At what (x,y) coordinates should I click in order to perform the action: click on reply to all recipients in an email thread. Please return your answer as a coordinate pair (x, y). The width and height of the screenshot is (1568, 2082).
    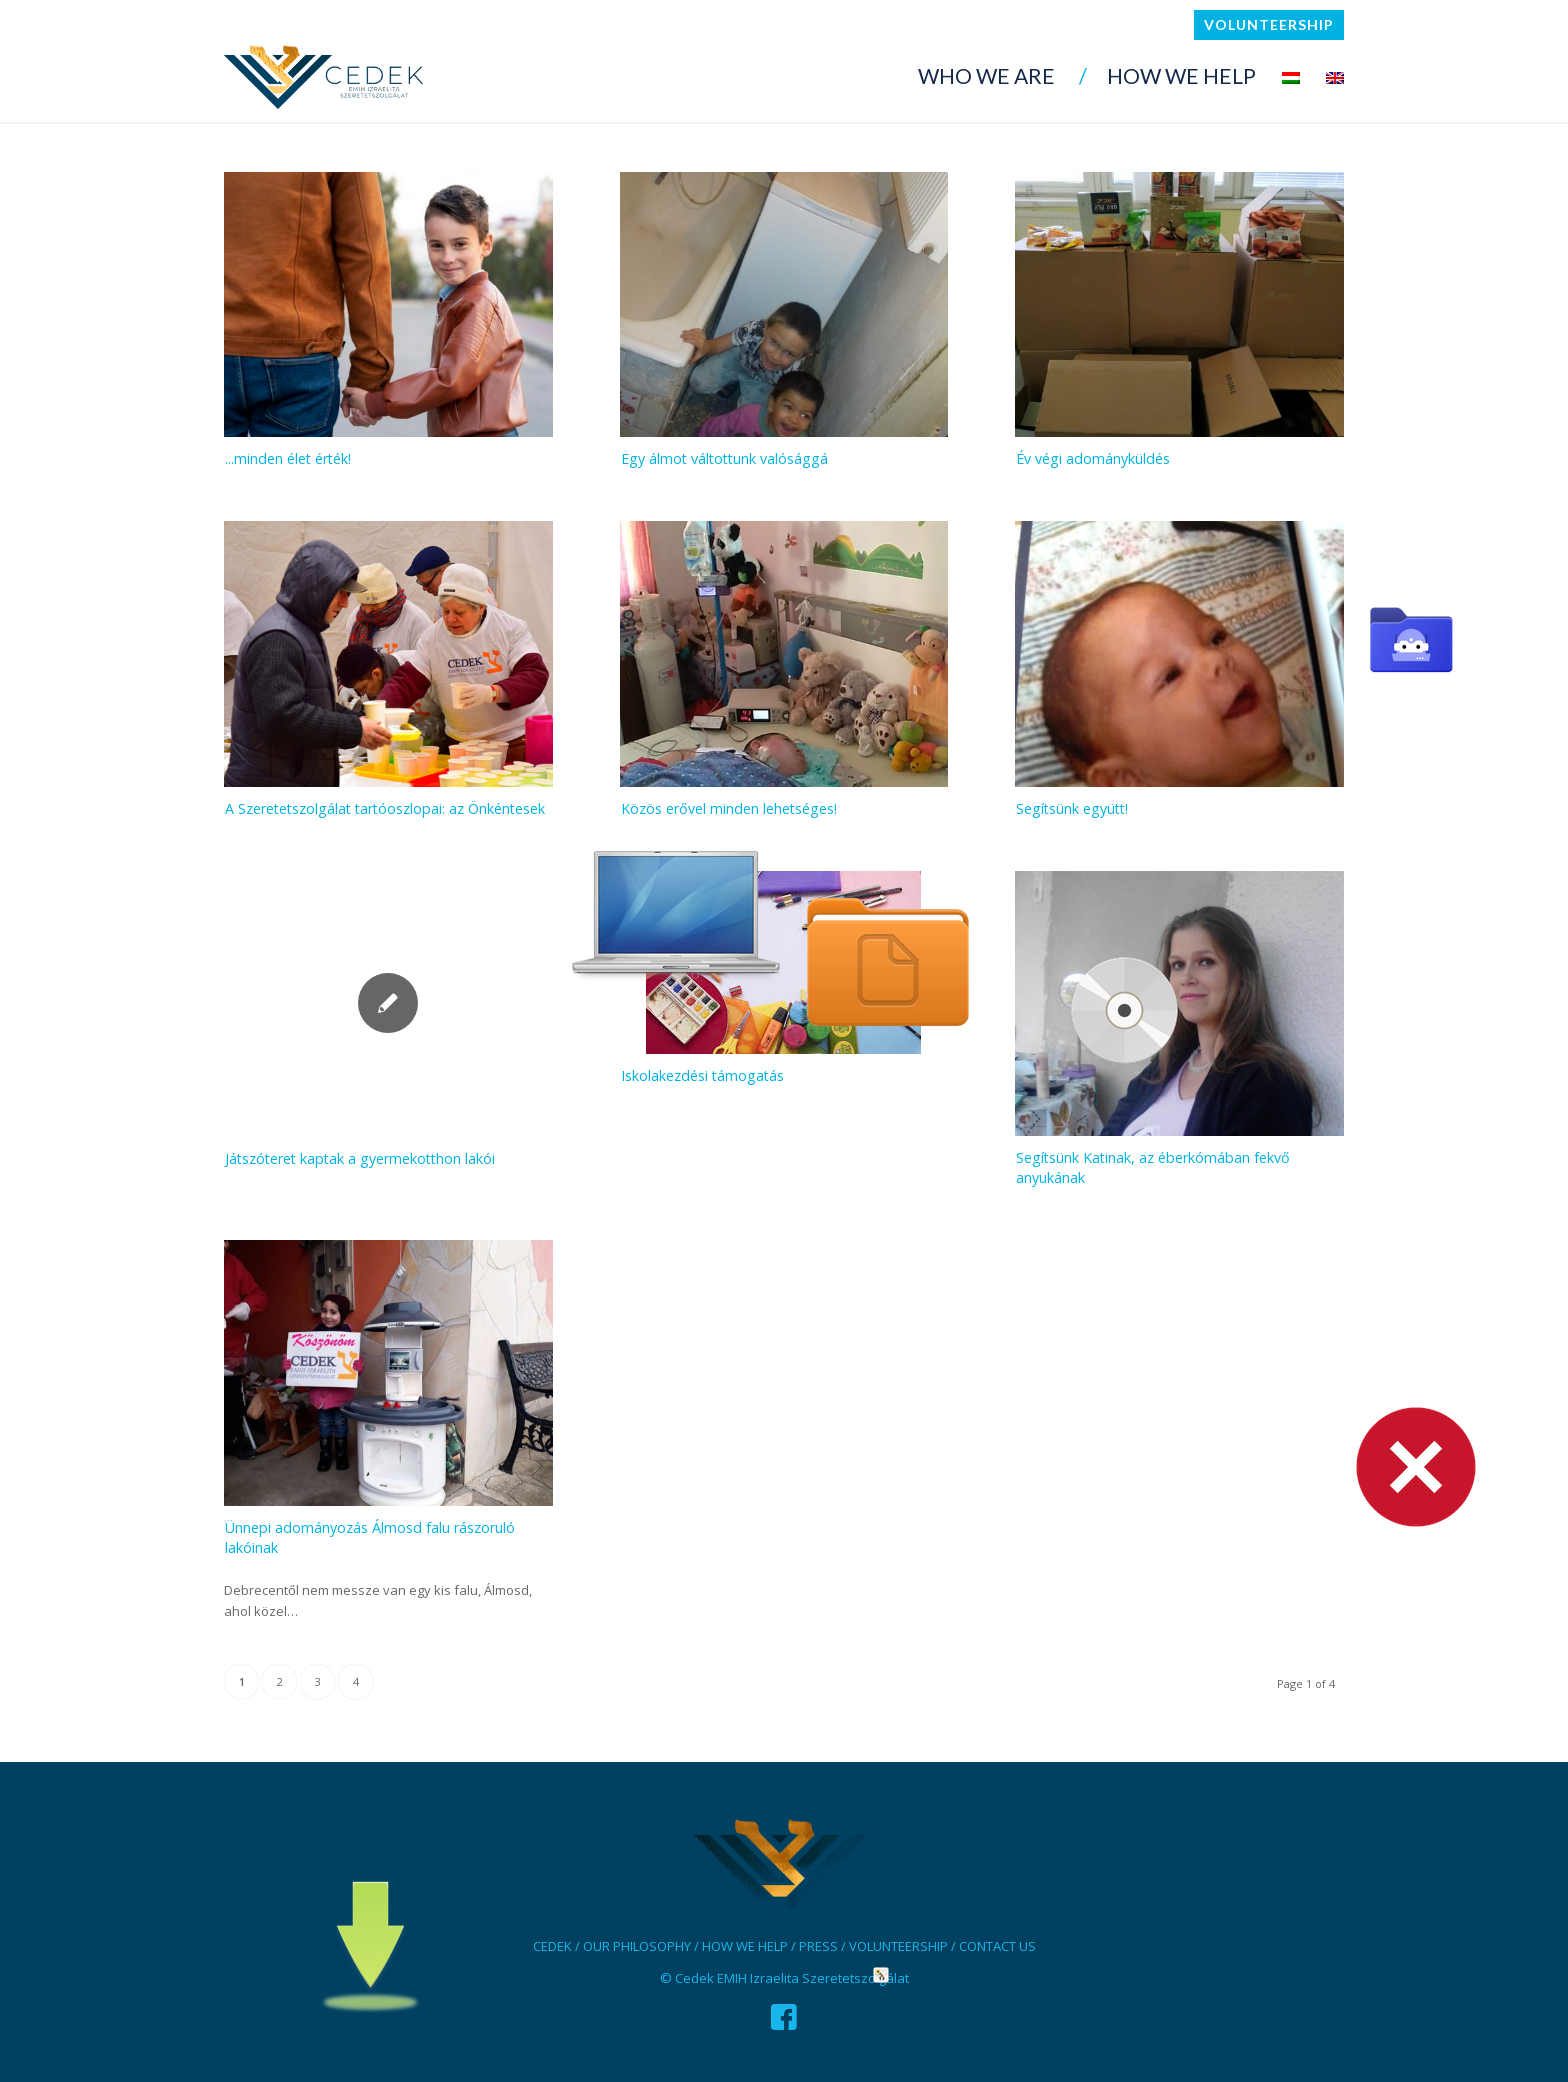
    Looking at the image, I should click on (877, 640).